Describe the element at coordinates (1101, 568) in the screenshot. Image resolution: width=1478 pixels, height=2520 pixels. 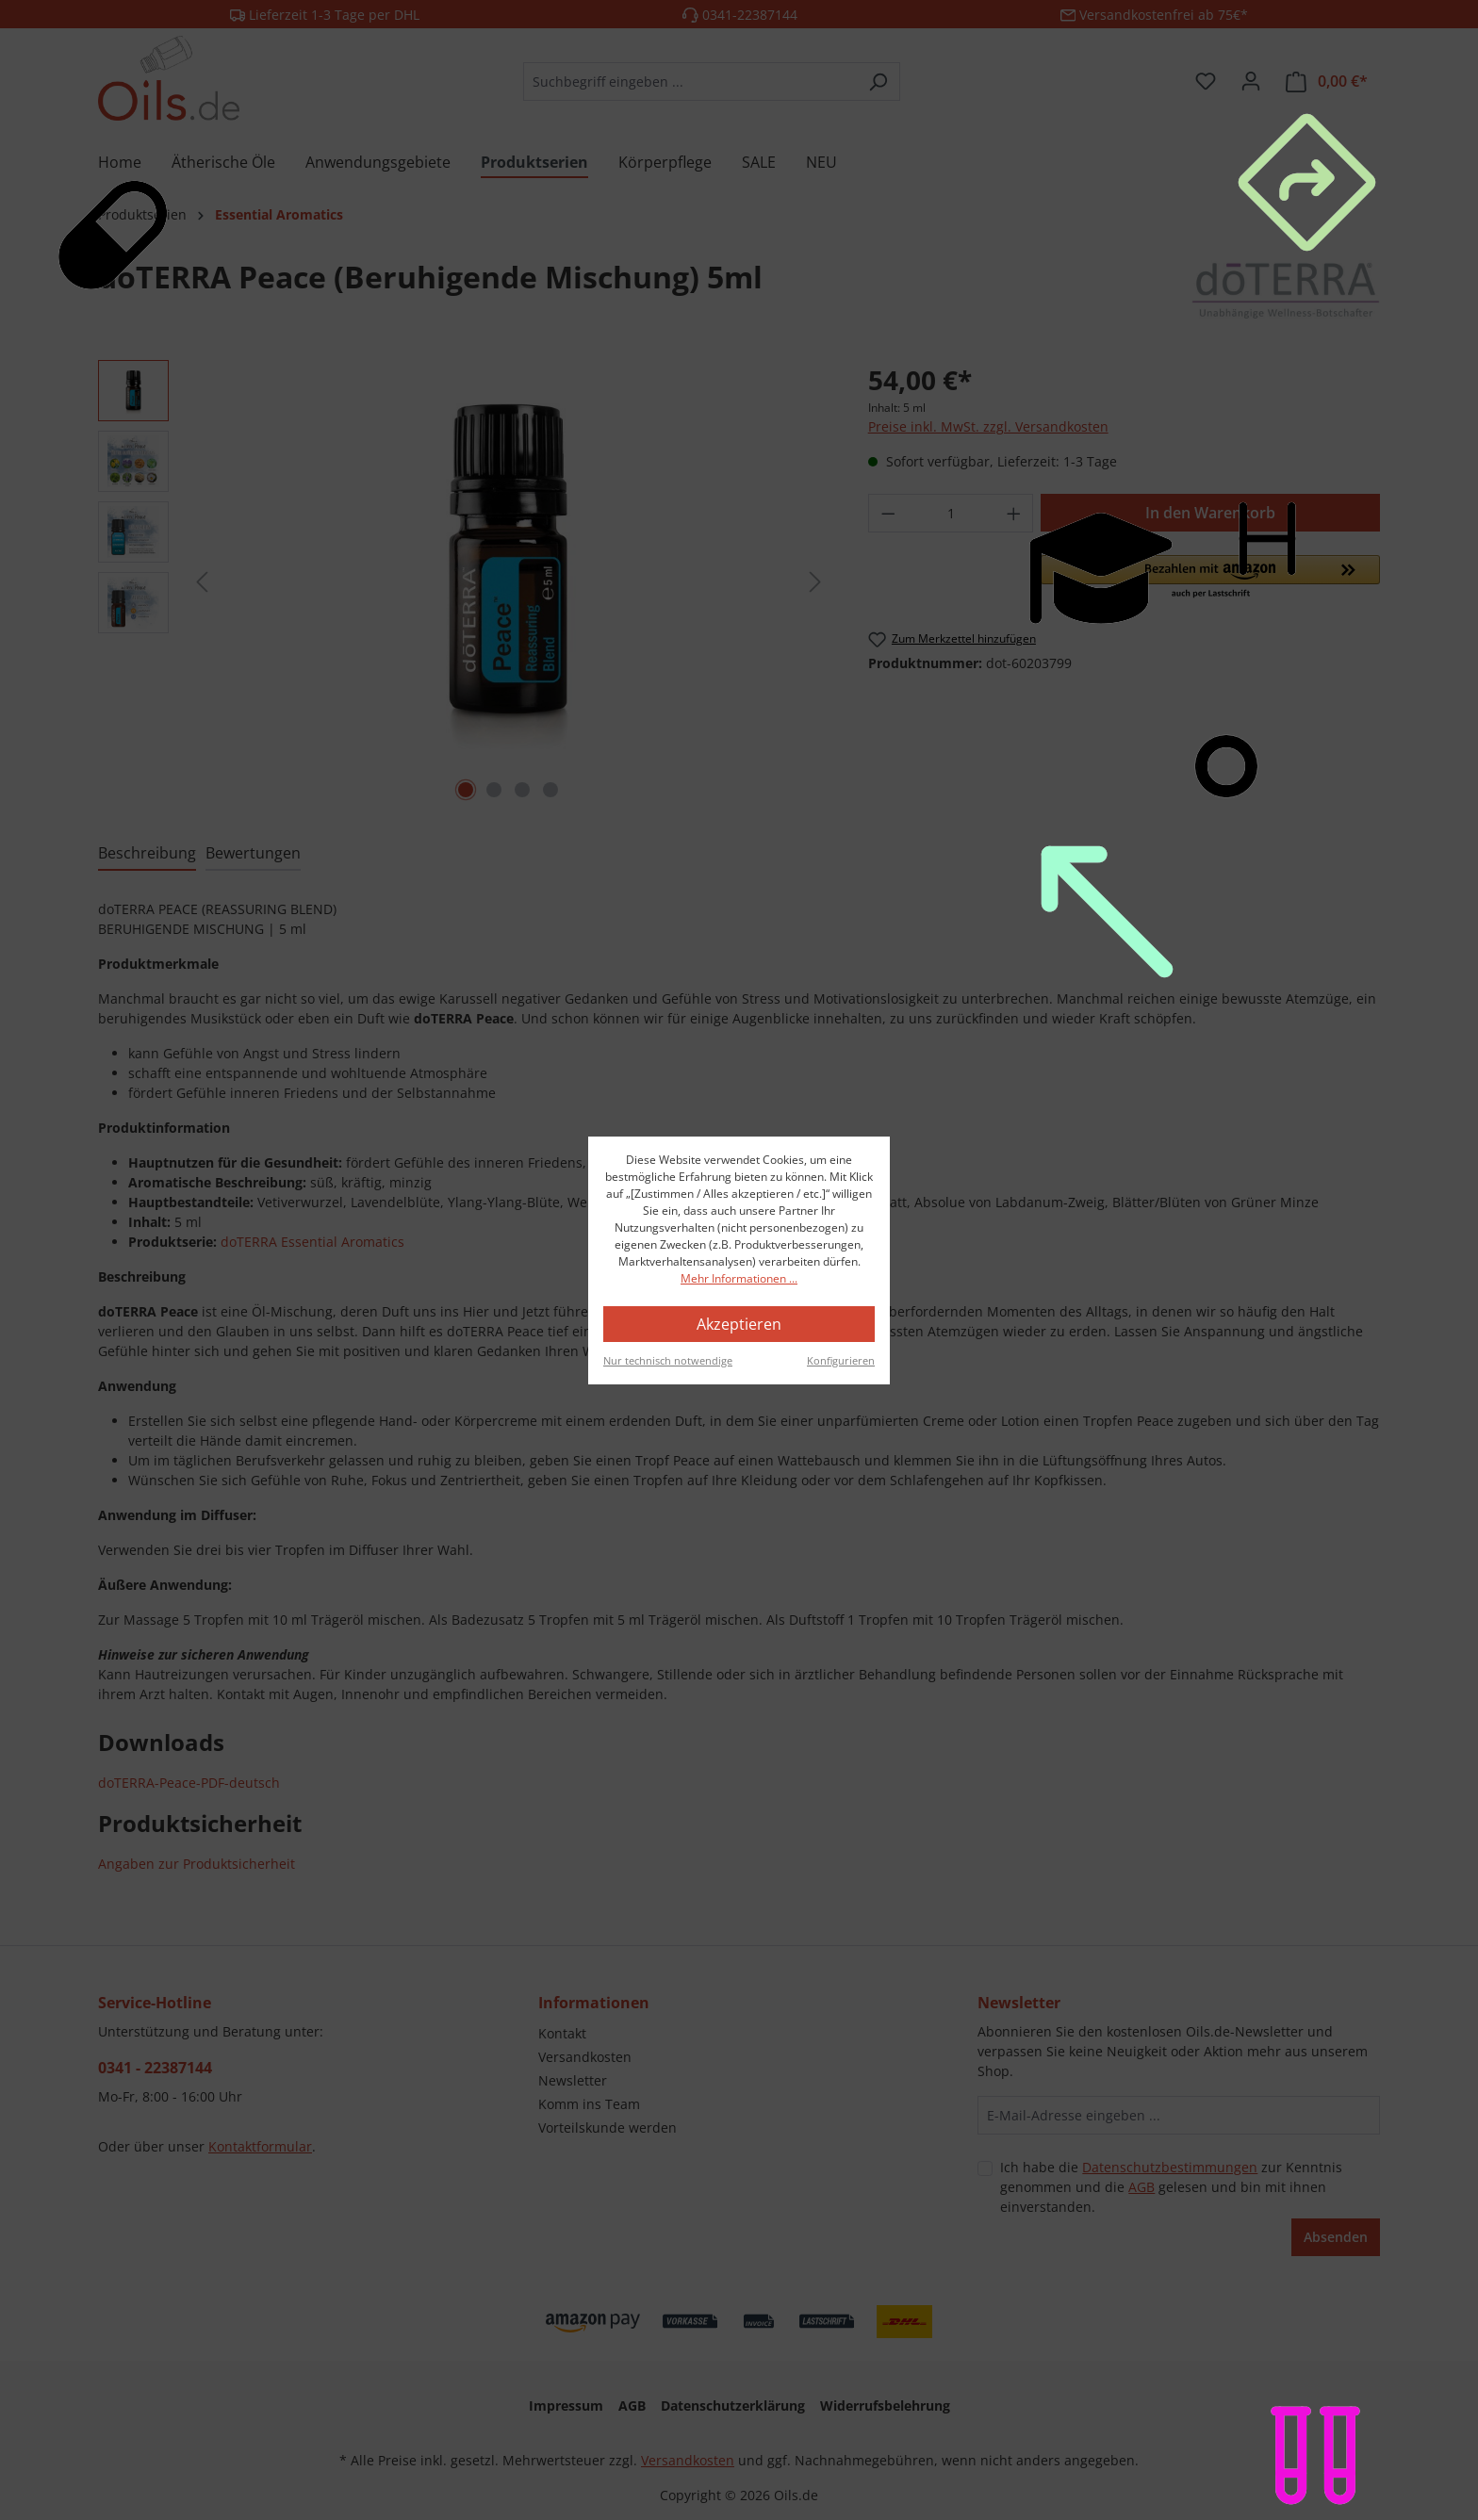
I see `access education or learning resources` at that location.